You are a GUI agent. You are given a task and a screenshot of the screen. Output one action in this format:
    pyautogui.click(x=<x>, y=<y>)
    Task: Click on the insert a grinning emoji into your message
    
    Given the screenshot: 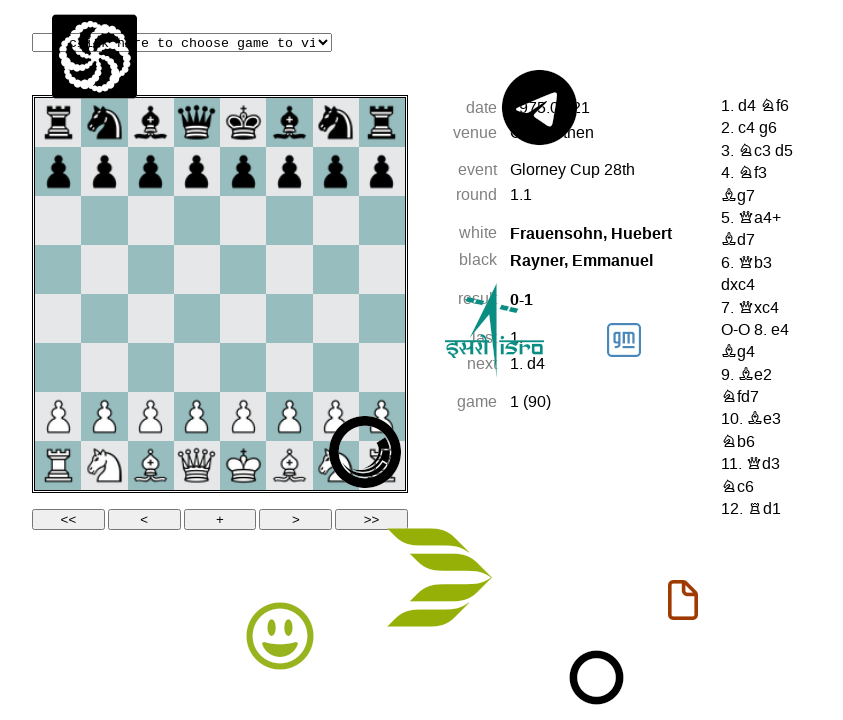 What is the action you would take?
    pyautogui.click(x=280, y=636)
    